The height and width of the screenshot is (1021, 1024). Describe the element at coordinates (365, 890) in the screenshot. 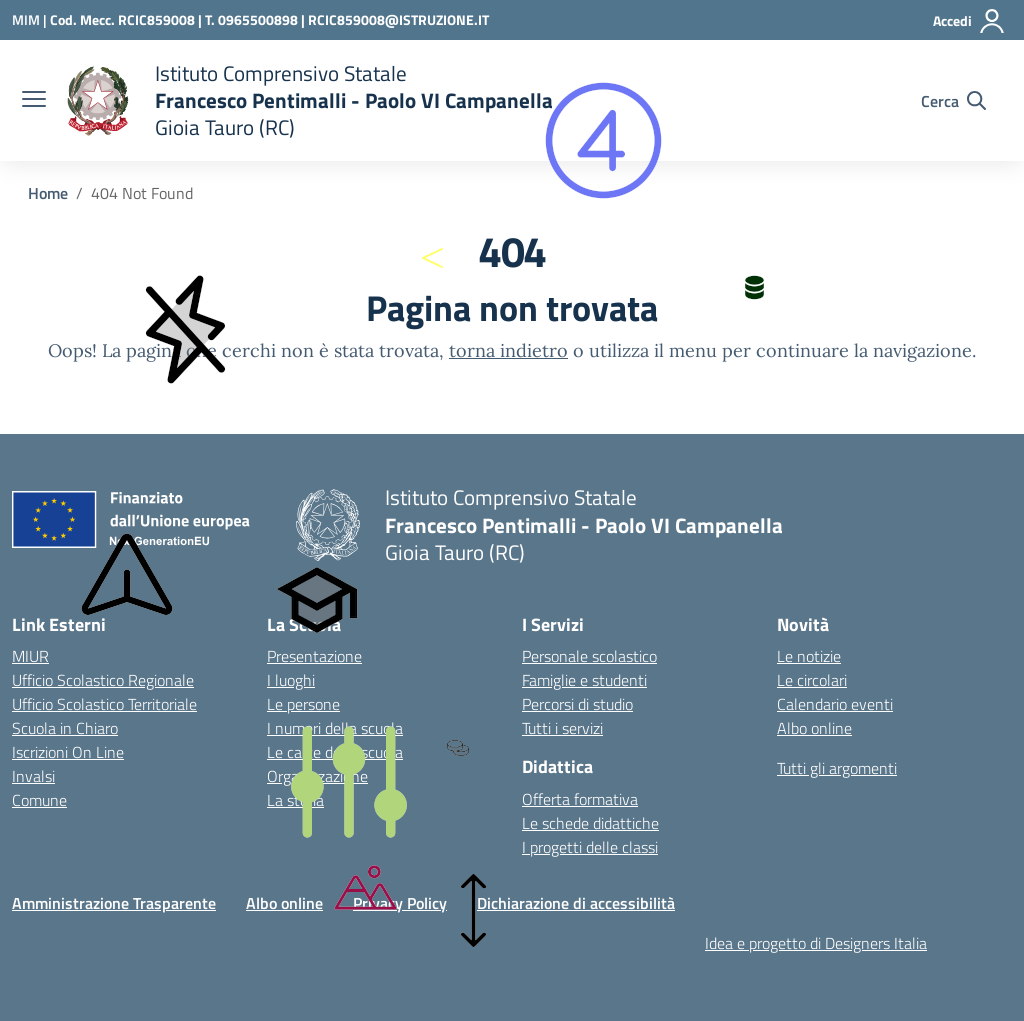

I see `view landscape or nature photos` at that location.